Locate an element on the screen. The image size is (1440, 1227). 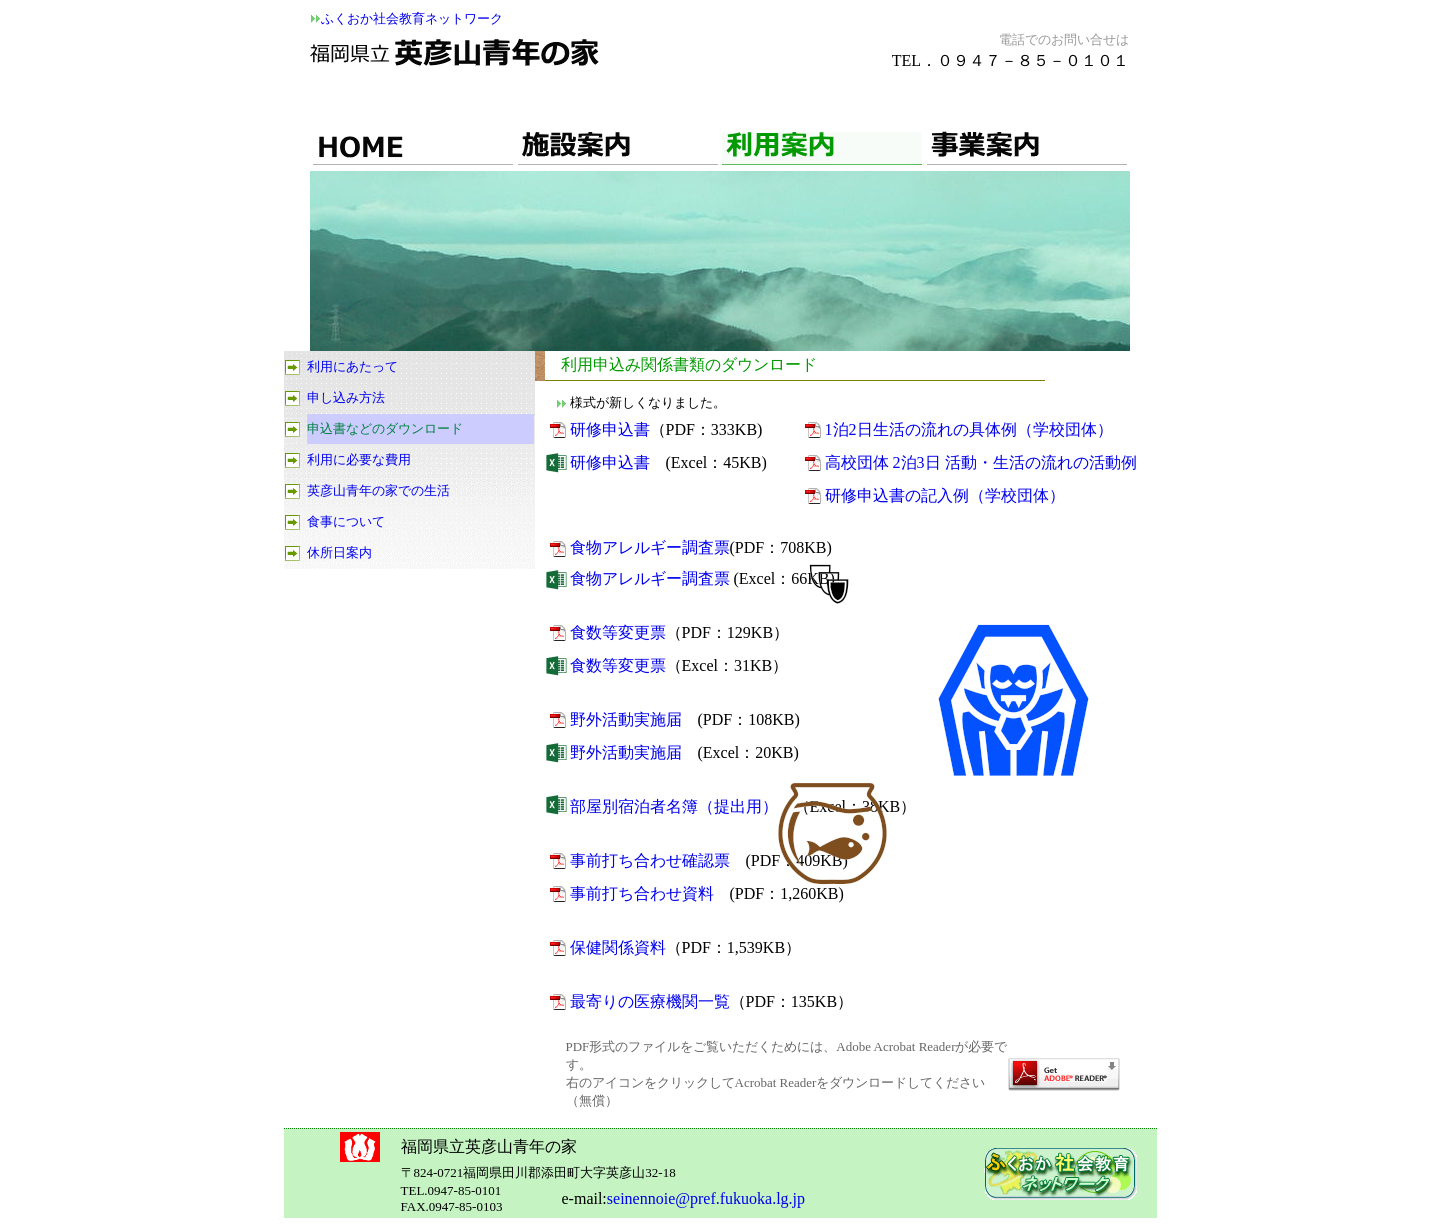
view protection history or past defenses is located at coordinates (829, 584).